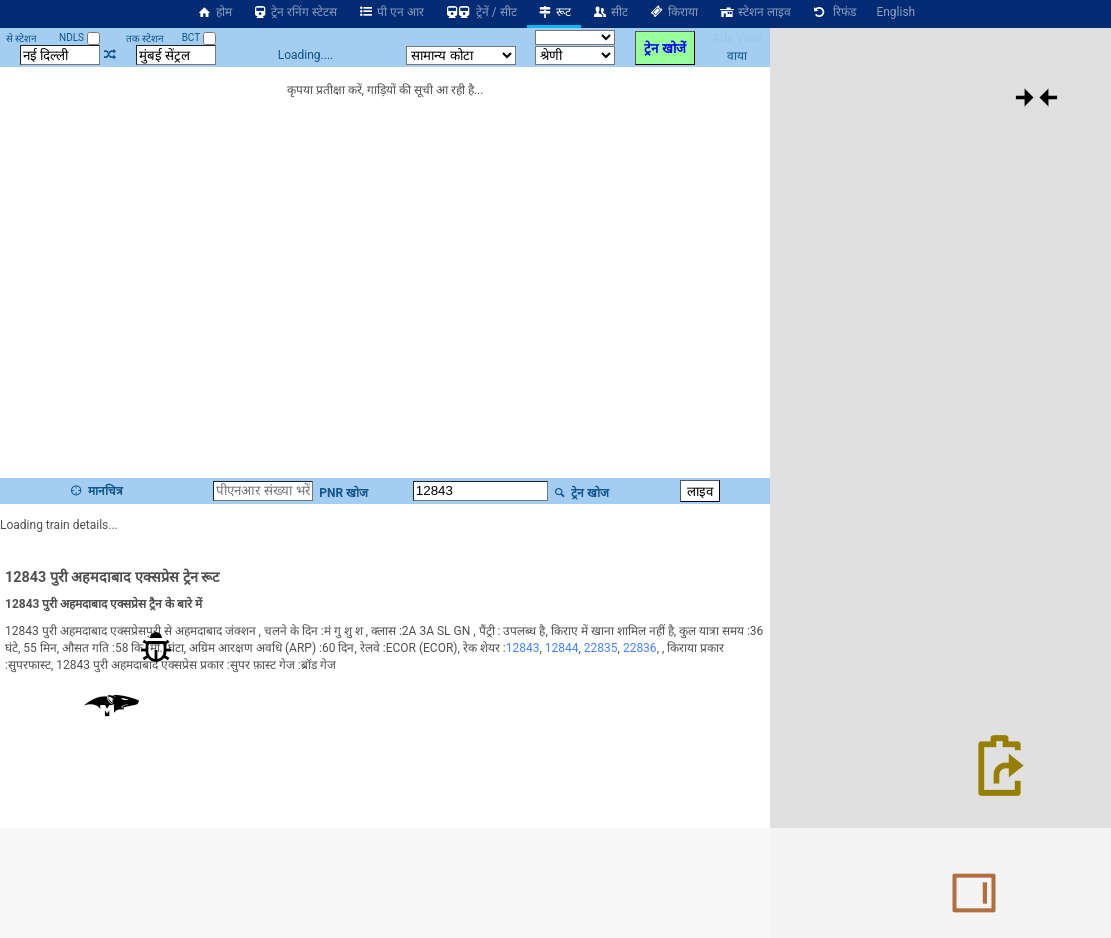 The image size is (1111, 938). What do you see at coordinates (999, 765) in the screenshot?
I see `share battery power with another device` at bounding box center [999, 765].